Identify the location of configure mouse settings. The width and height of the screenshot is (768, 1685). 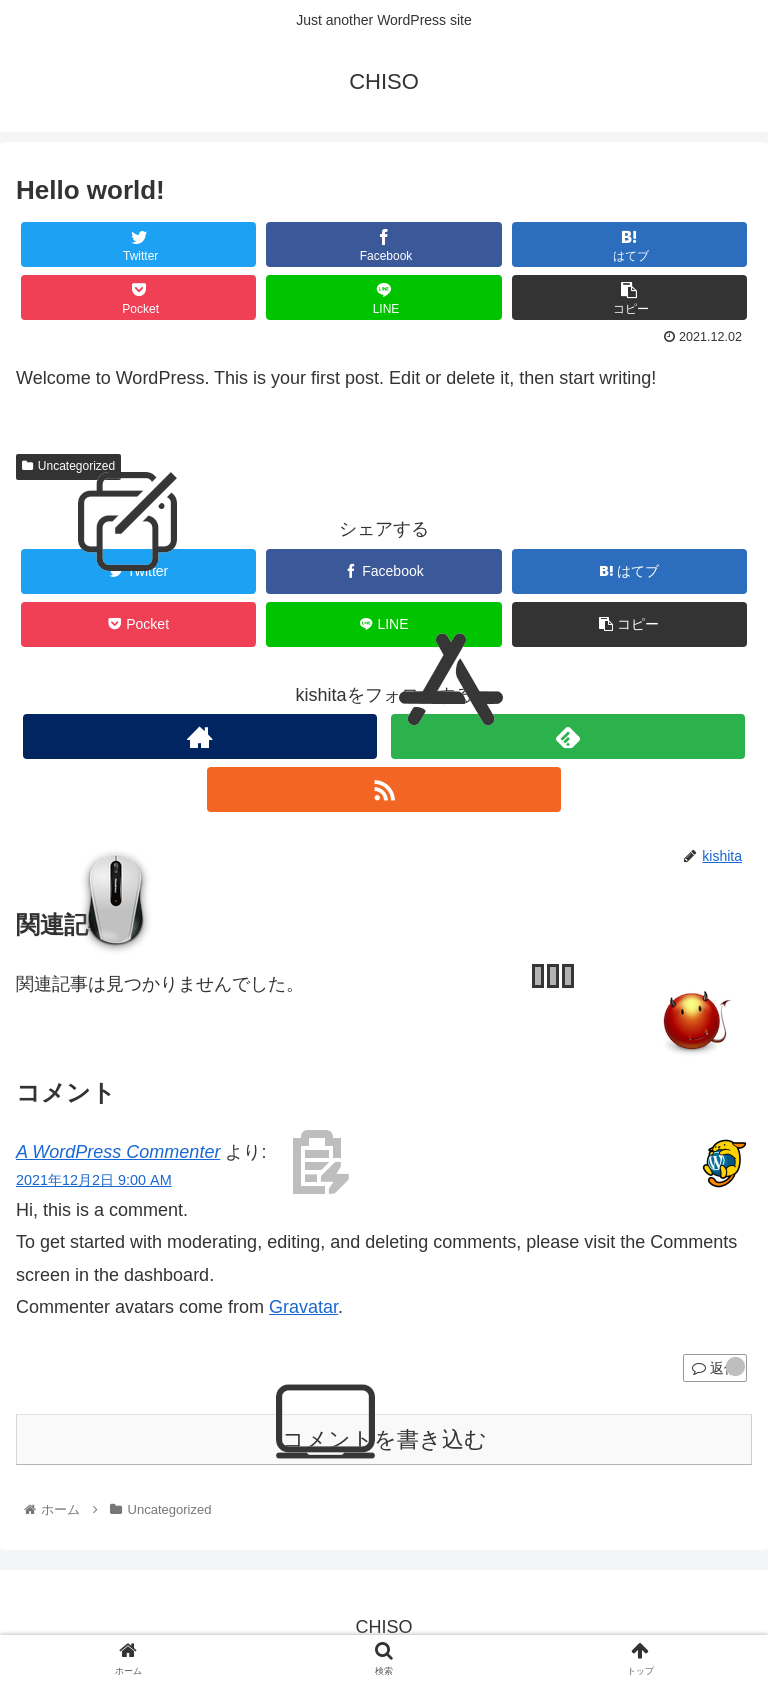
(115, 901).